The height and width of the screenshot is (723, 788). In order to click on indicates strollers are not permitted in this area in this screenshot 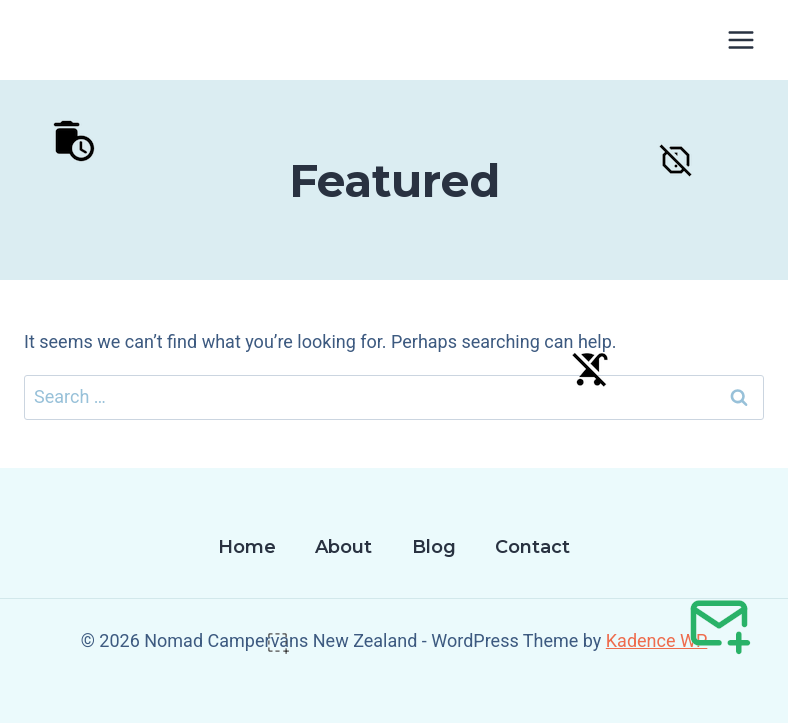, I will do `click(590, 368)`.